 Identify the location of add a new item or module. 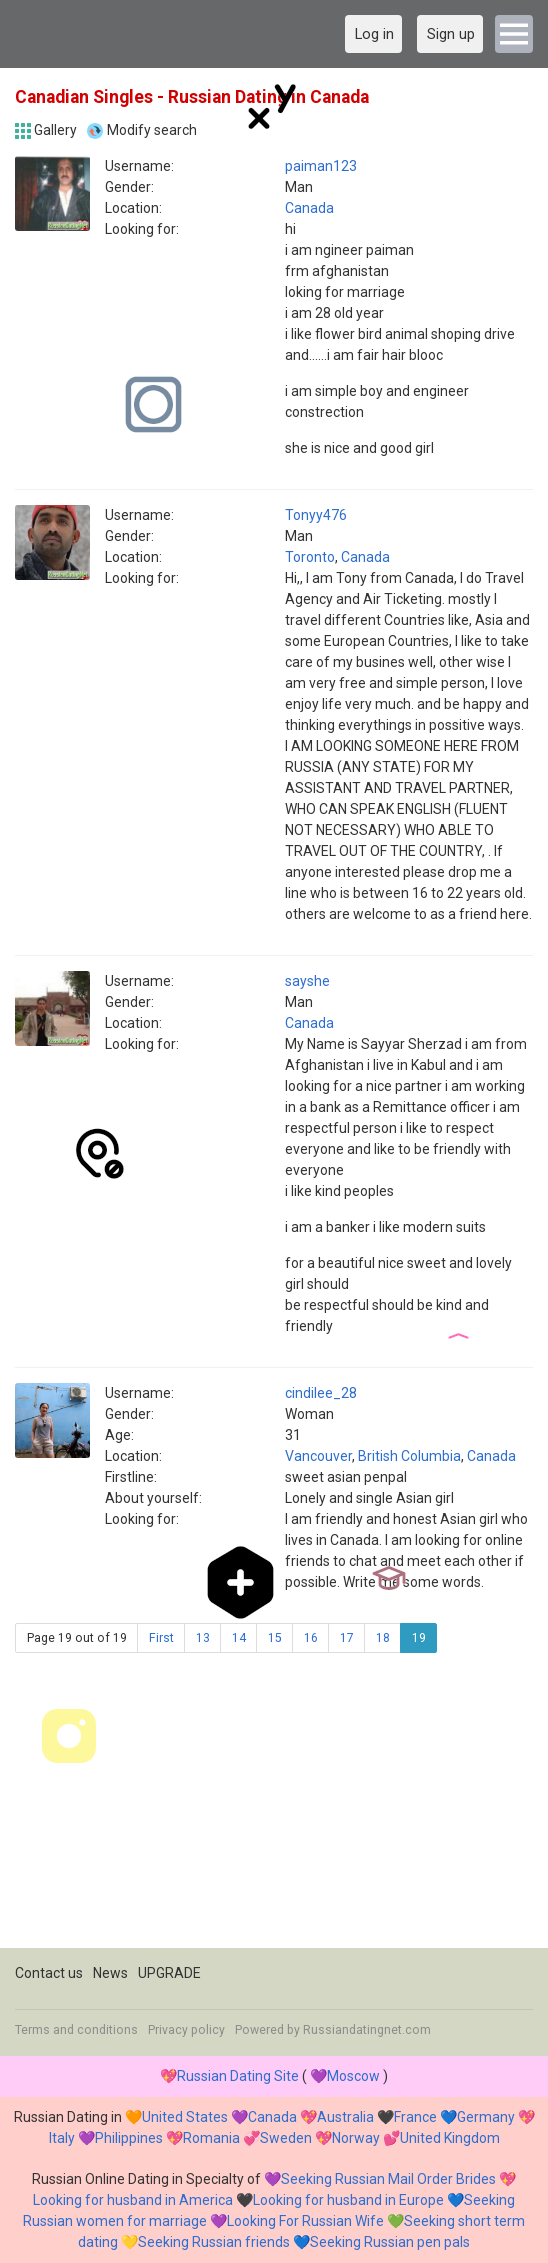
(240, 1582).